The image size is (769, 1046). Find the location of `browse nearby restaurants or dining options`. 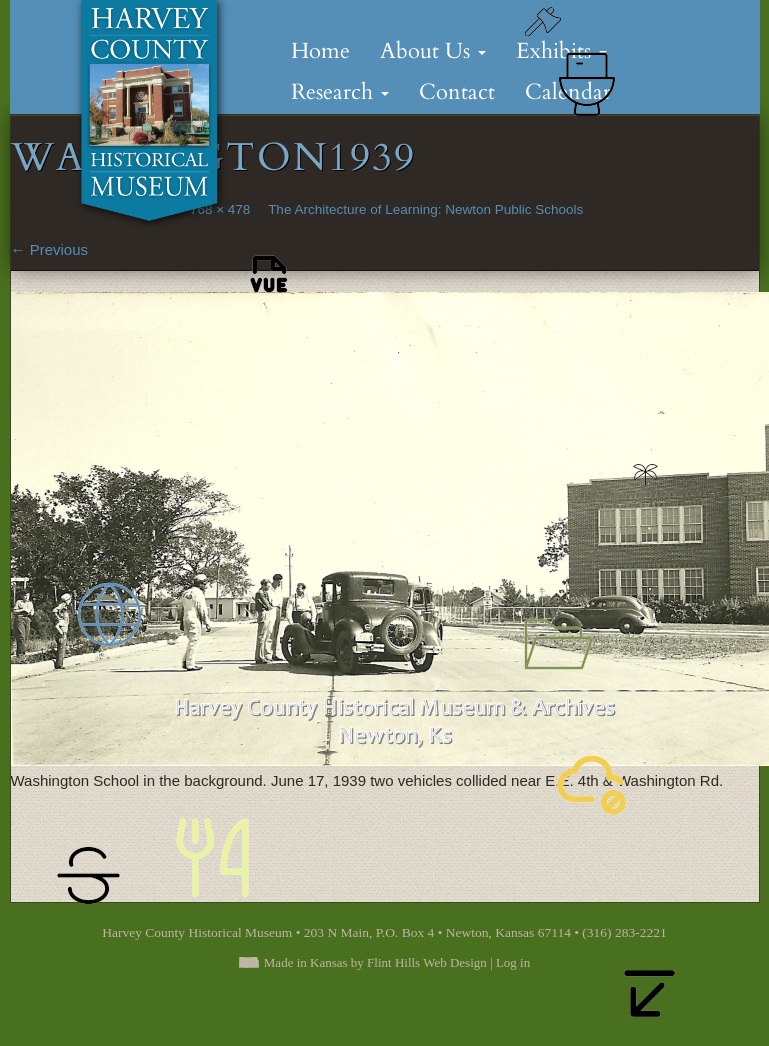

browse nearby restaurants or dining options is located at coordinates (214, 856).